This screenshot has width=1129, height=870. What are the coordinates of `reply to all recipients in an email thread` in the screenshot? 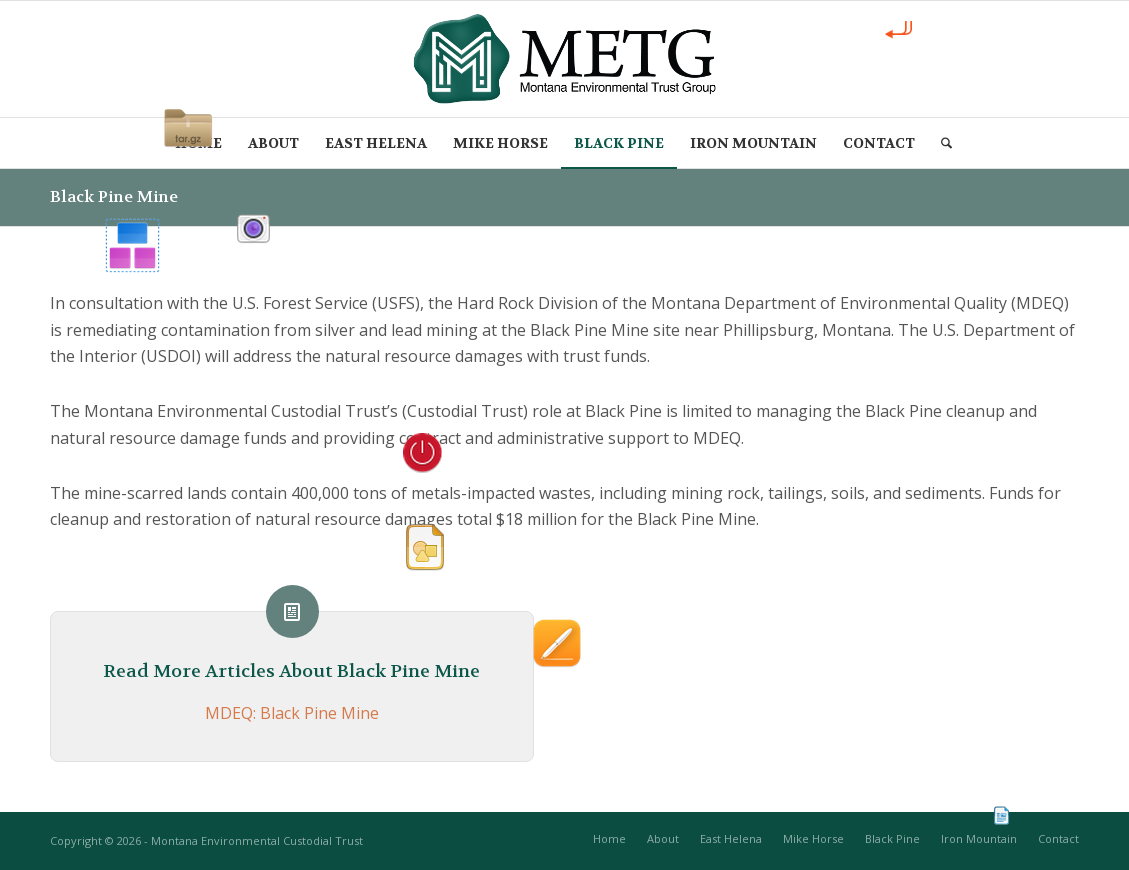 It's located at (898, 28).